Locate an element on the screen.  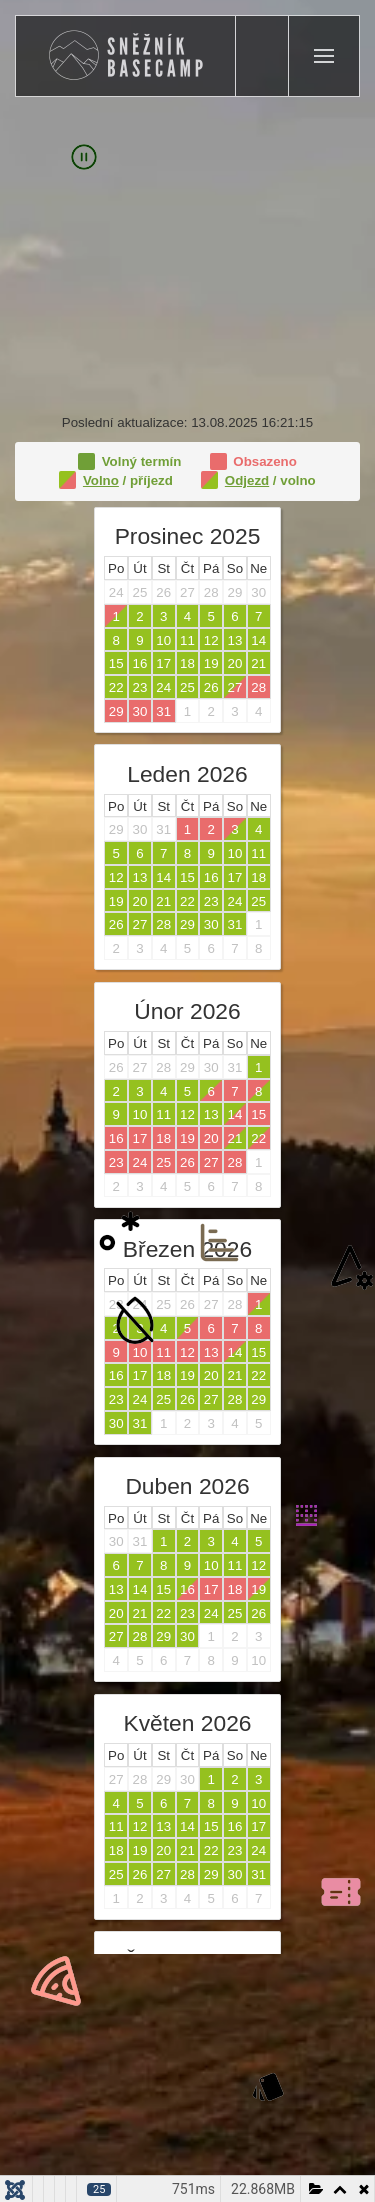
apply or change visual styles is located at coordinates (268, 2086).